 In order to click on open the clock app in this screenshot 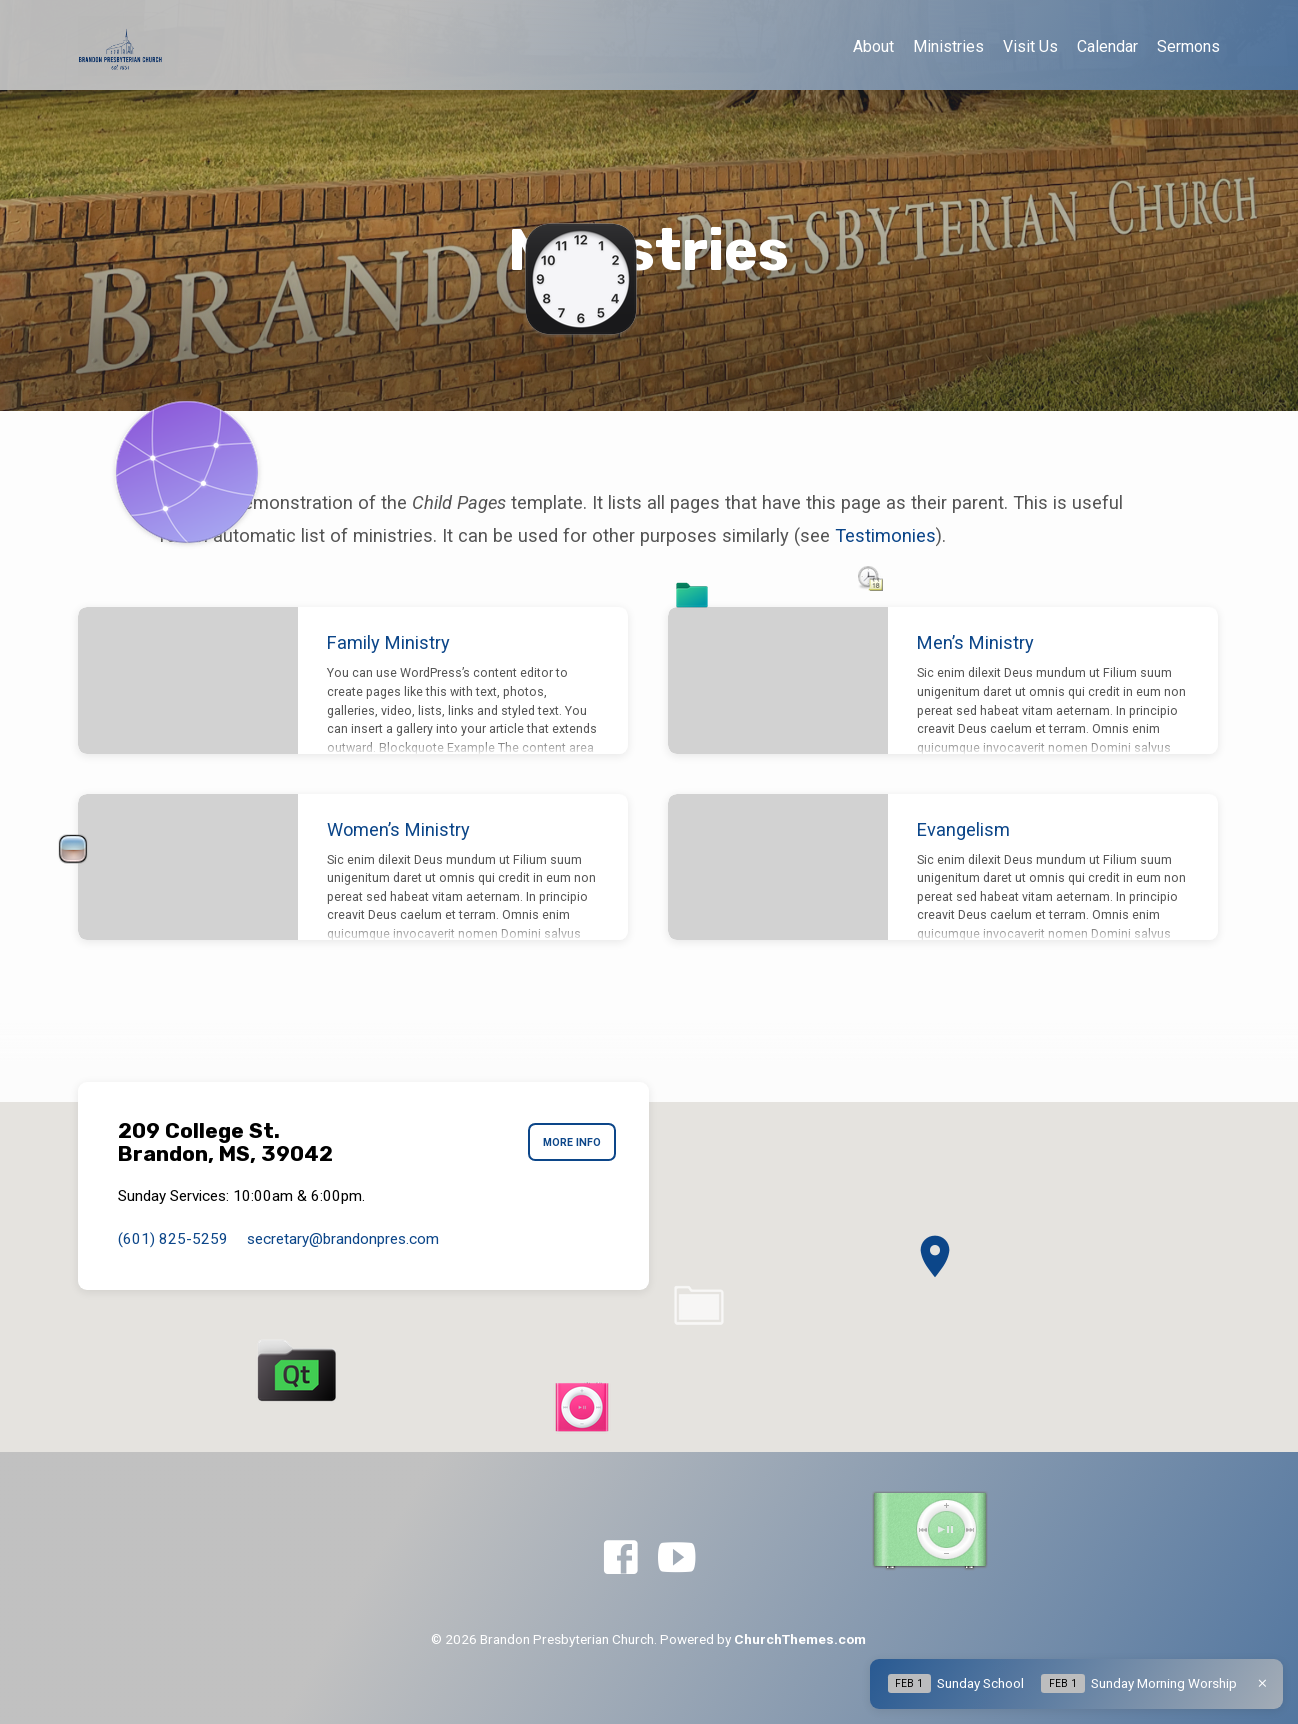, I will do `click(581, 279)`.